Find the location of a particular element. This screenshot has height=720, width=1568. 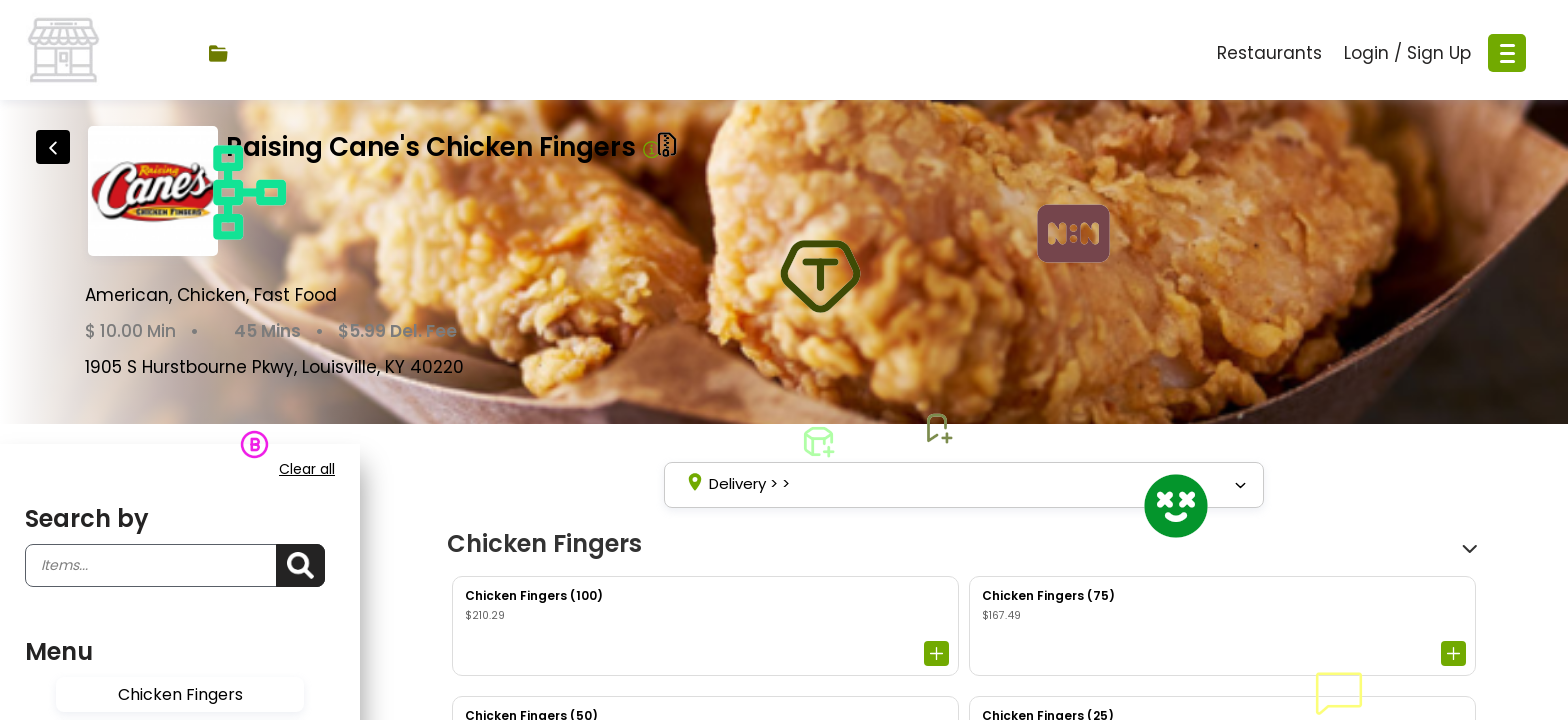

an open folder in a file browser is located at coordinates (218, 53).